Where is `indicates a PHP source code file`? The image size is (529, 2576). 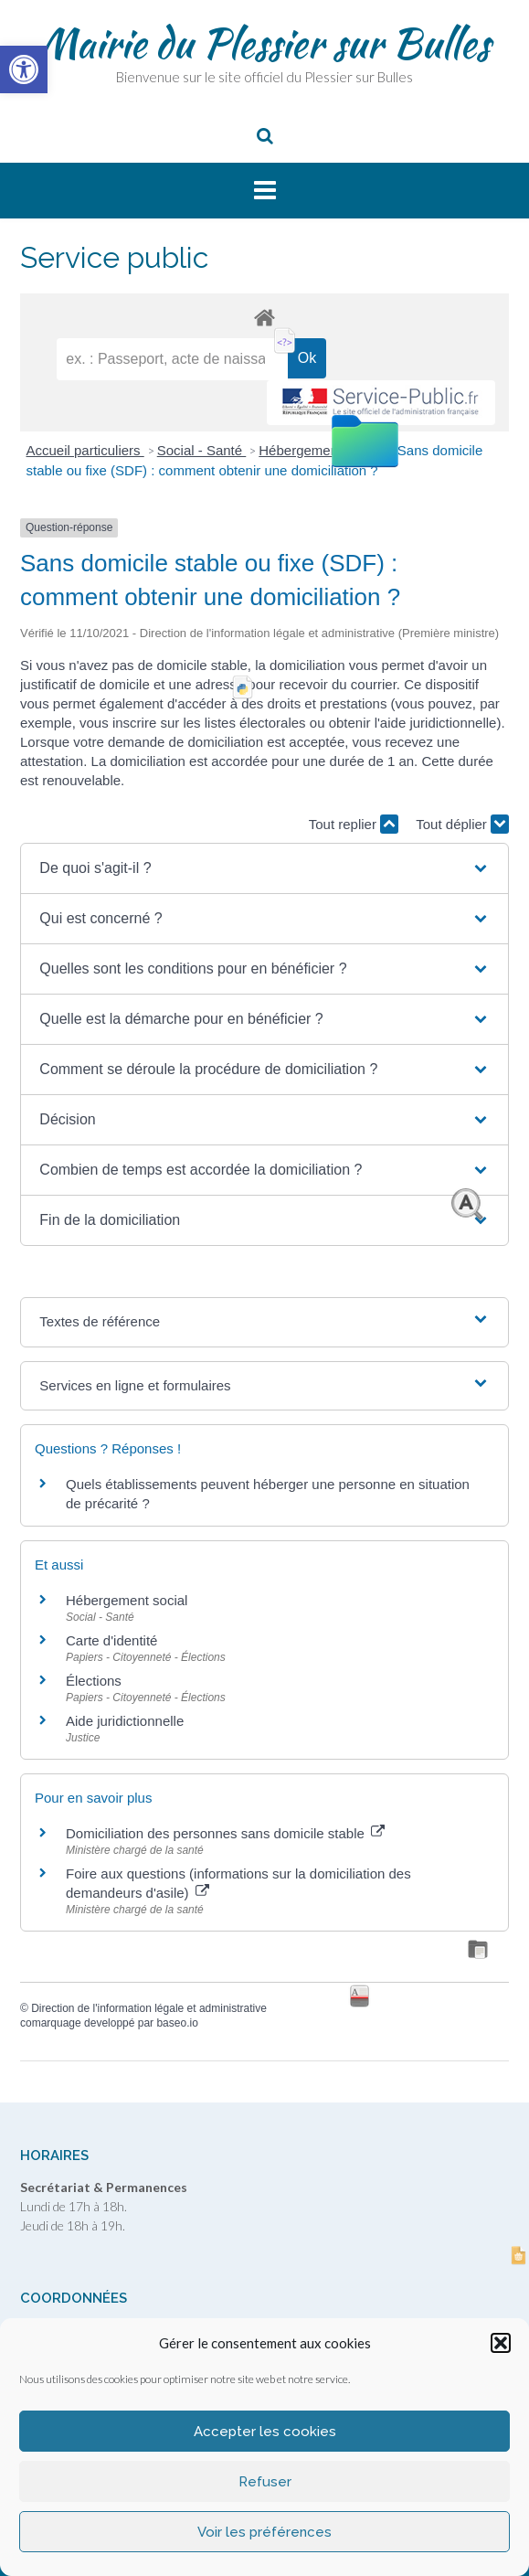
indicates a PHP source code file is located at coordinates (284, 340).